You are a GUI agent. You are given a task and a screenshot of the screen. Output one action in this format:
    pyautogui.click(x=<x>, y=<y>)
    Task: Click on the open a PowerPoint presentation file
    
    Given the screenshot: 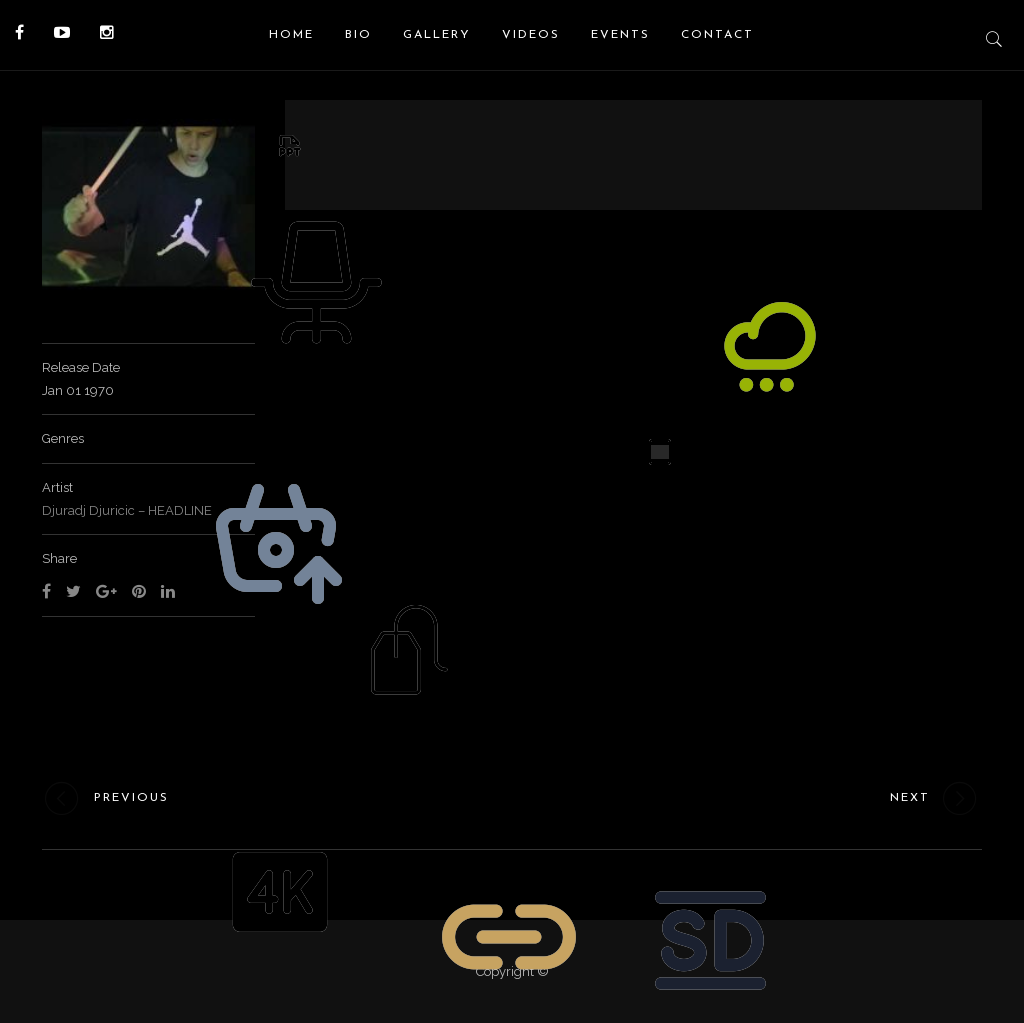 What is the action you would take?
    pyautogui.click(x=289, y=146)
    